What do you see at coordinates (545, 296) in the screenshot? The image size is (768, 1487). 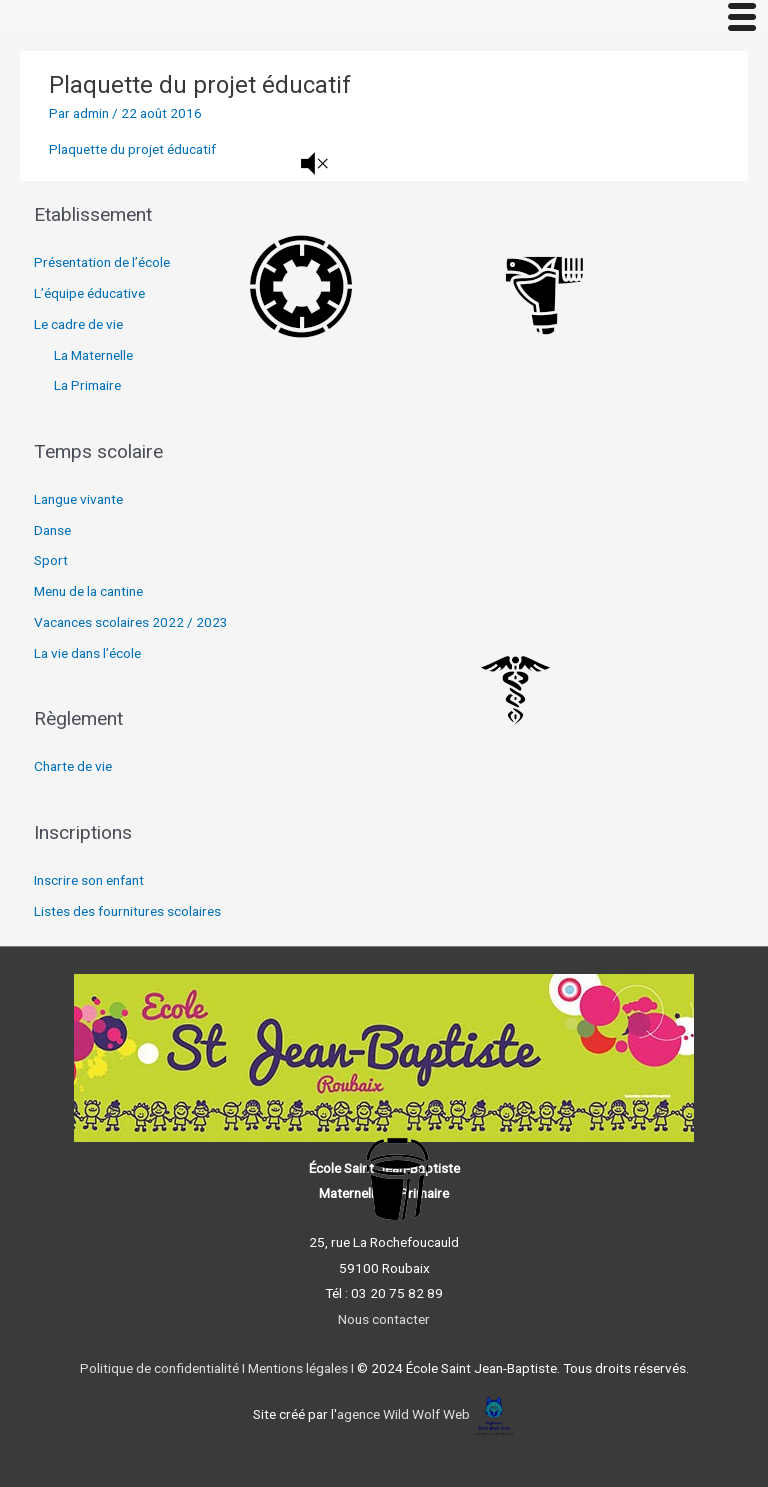 I see `equip or access holster item in game inventory` at bounding box center [545, 296].